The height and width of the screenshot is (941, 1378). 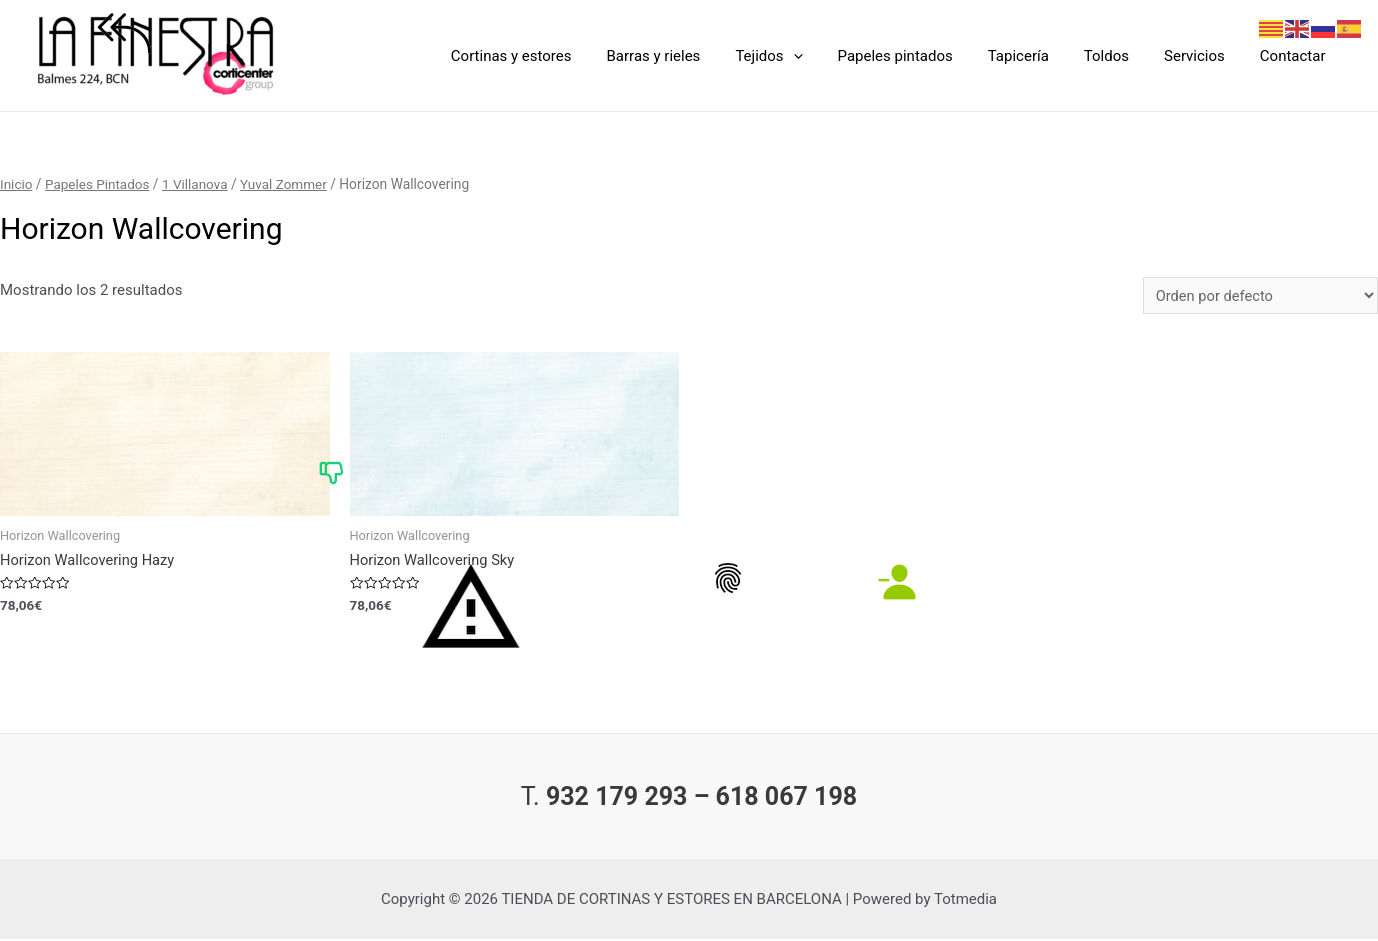 What do you see at coordinates (332, 473) in the screenshot?
I see `dislike or downvote content` at bounding box center [332, 473].